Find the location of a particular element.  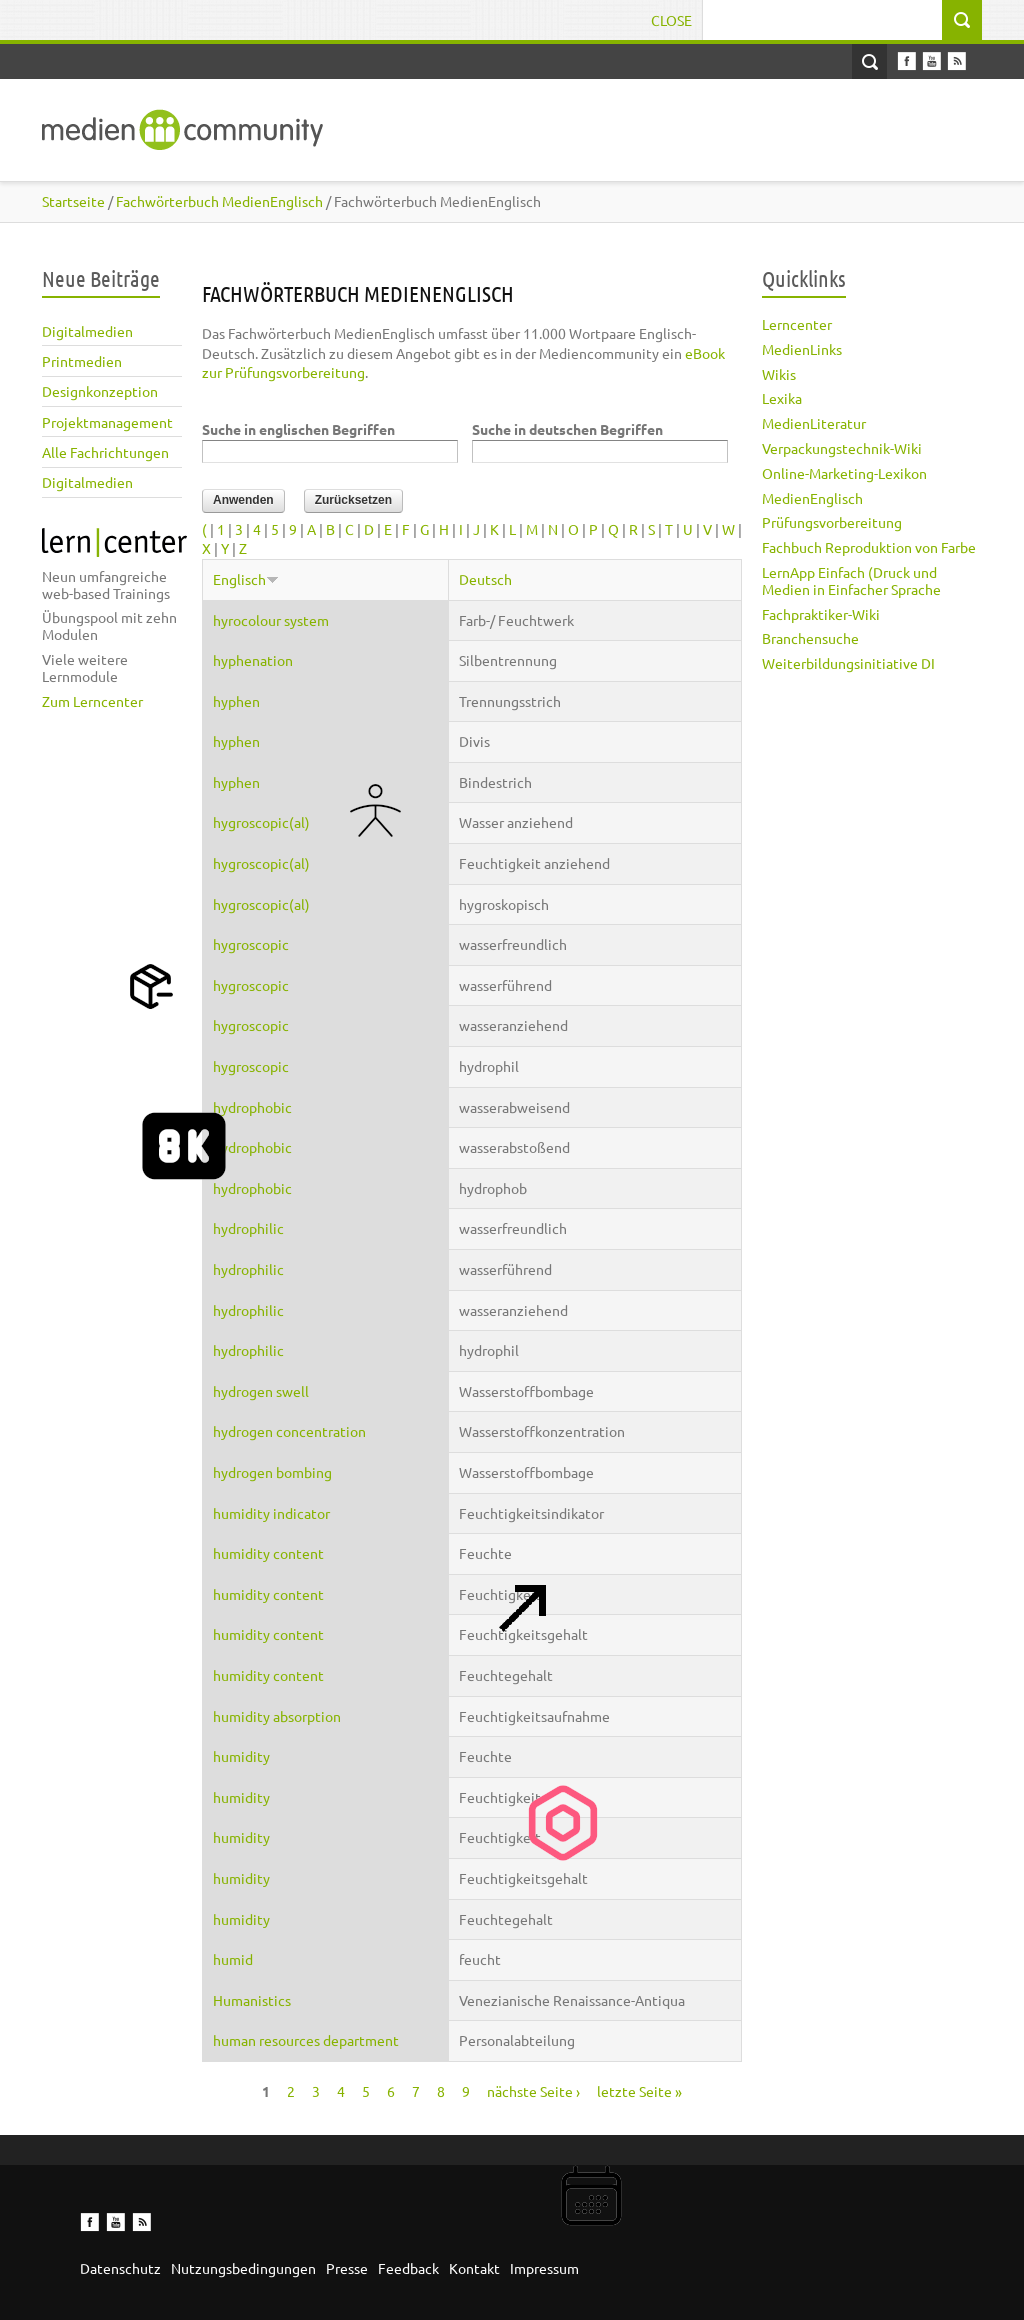

view user profile is located at coordinates (375, 811).